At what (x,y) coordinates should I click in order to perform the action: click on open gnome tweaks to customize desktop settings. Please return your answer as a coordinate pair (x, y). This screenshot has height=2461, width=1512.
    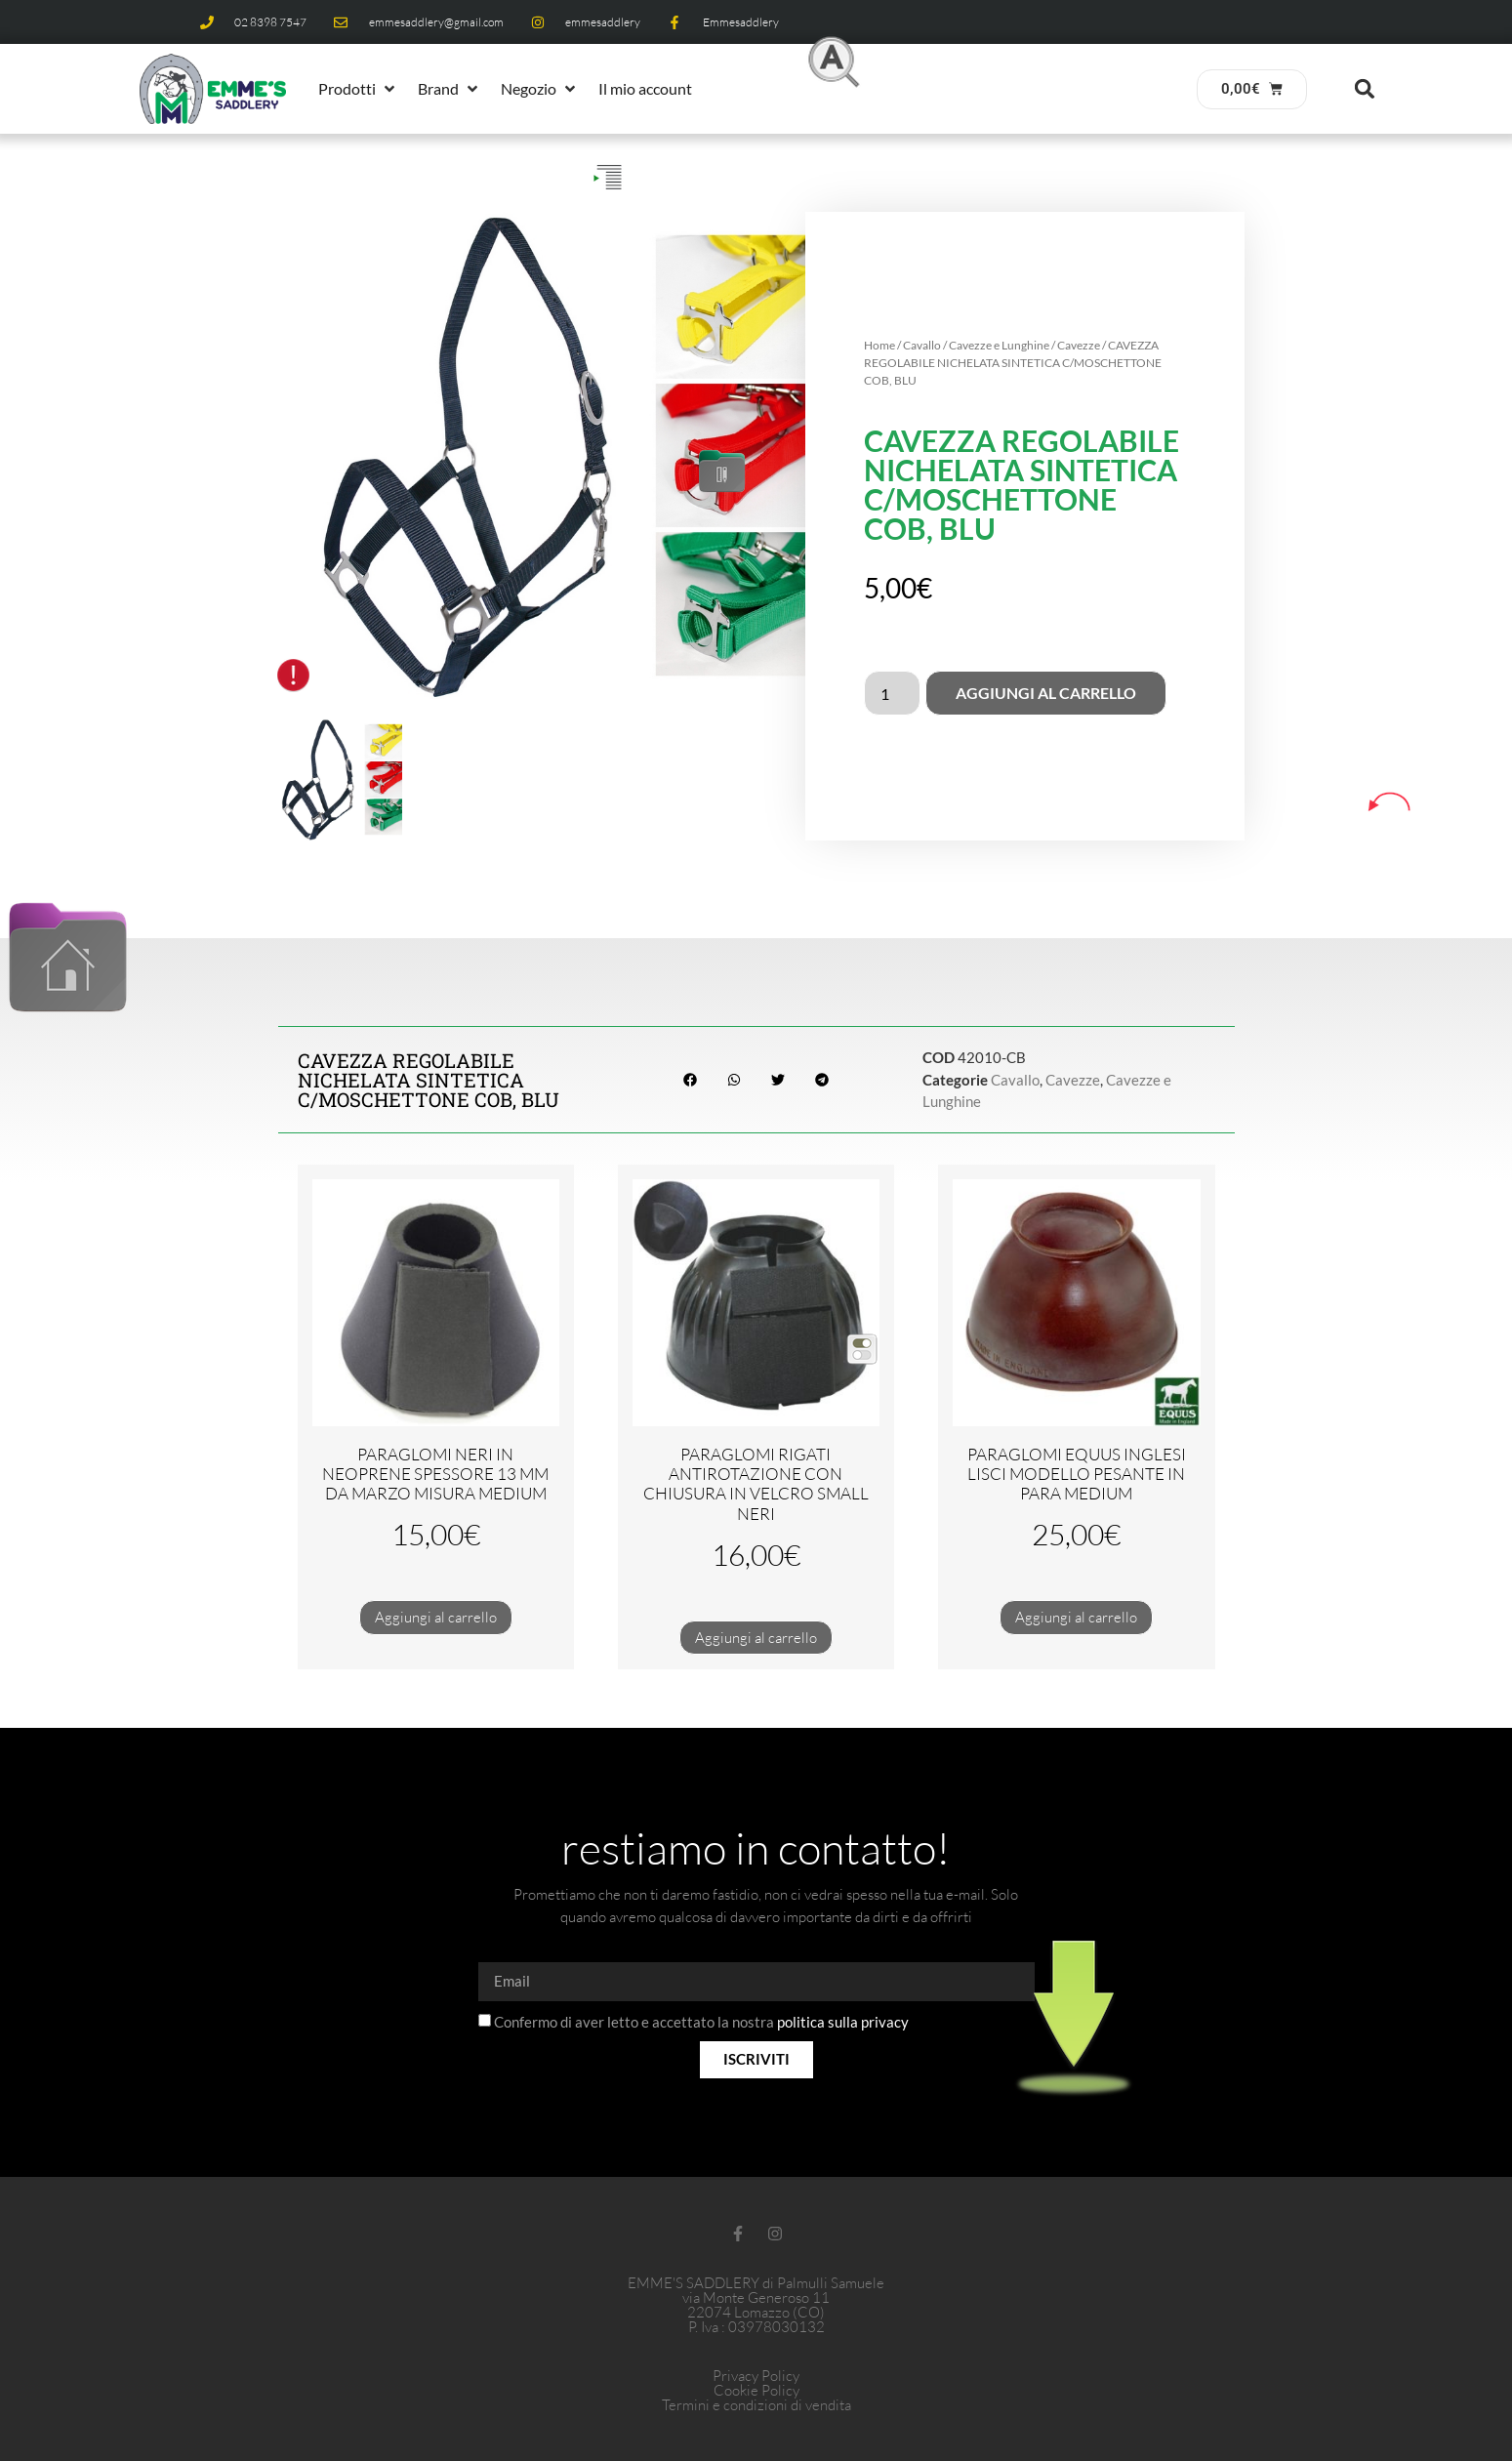
    Looking at the image, I should click on (862, 1349).